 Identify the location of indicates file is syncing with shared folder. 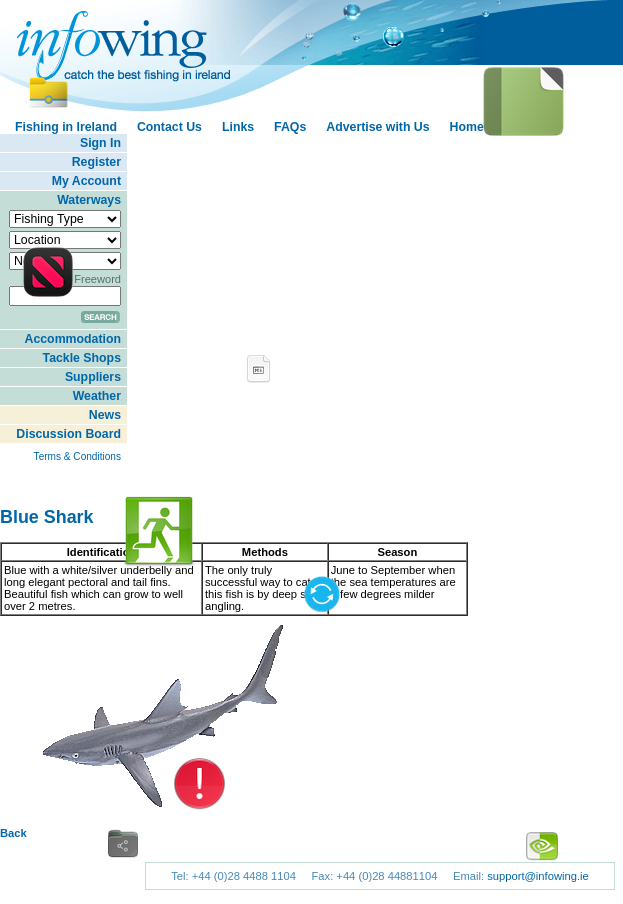
(322, 594).